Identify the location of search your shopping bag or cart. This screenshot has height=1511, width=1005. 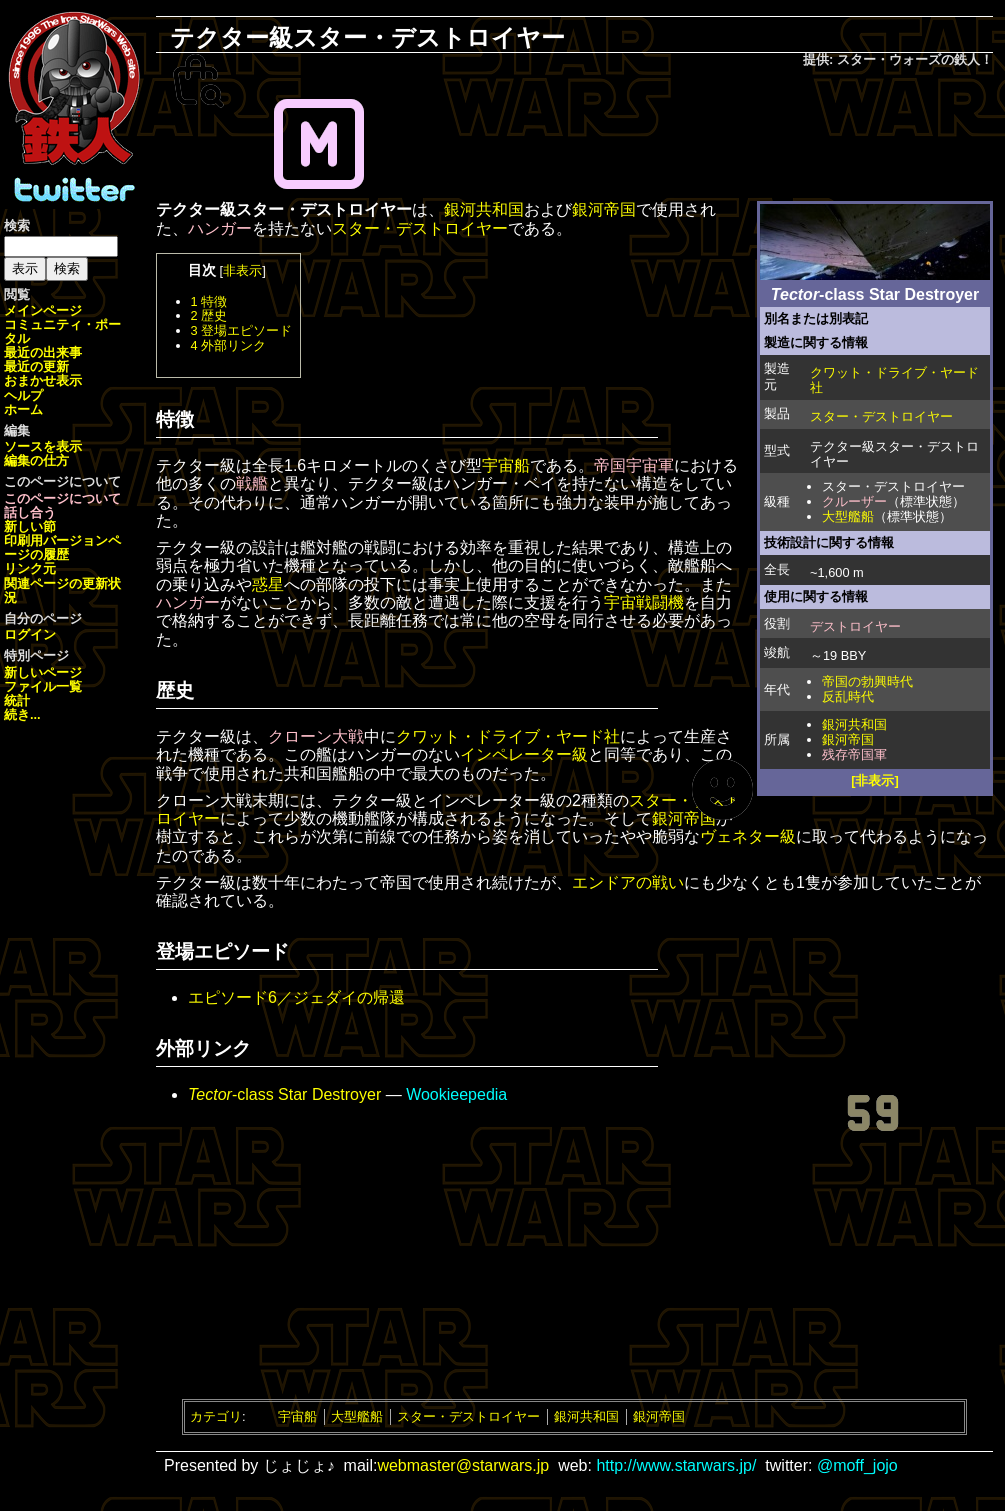
(195, 79).